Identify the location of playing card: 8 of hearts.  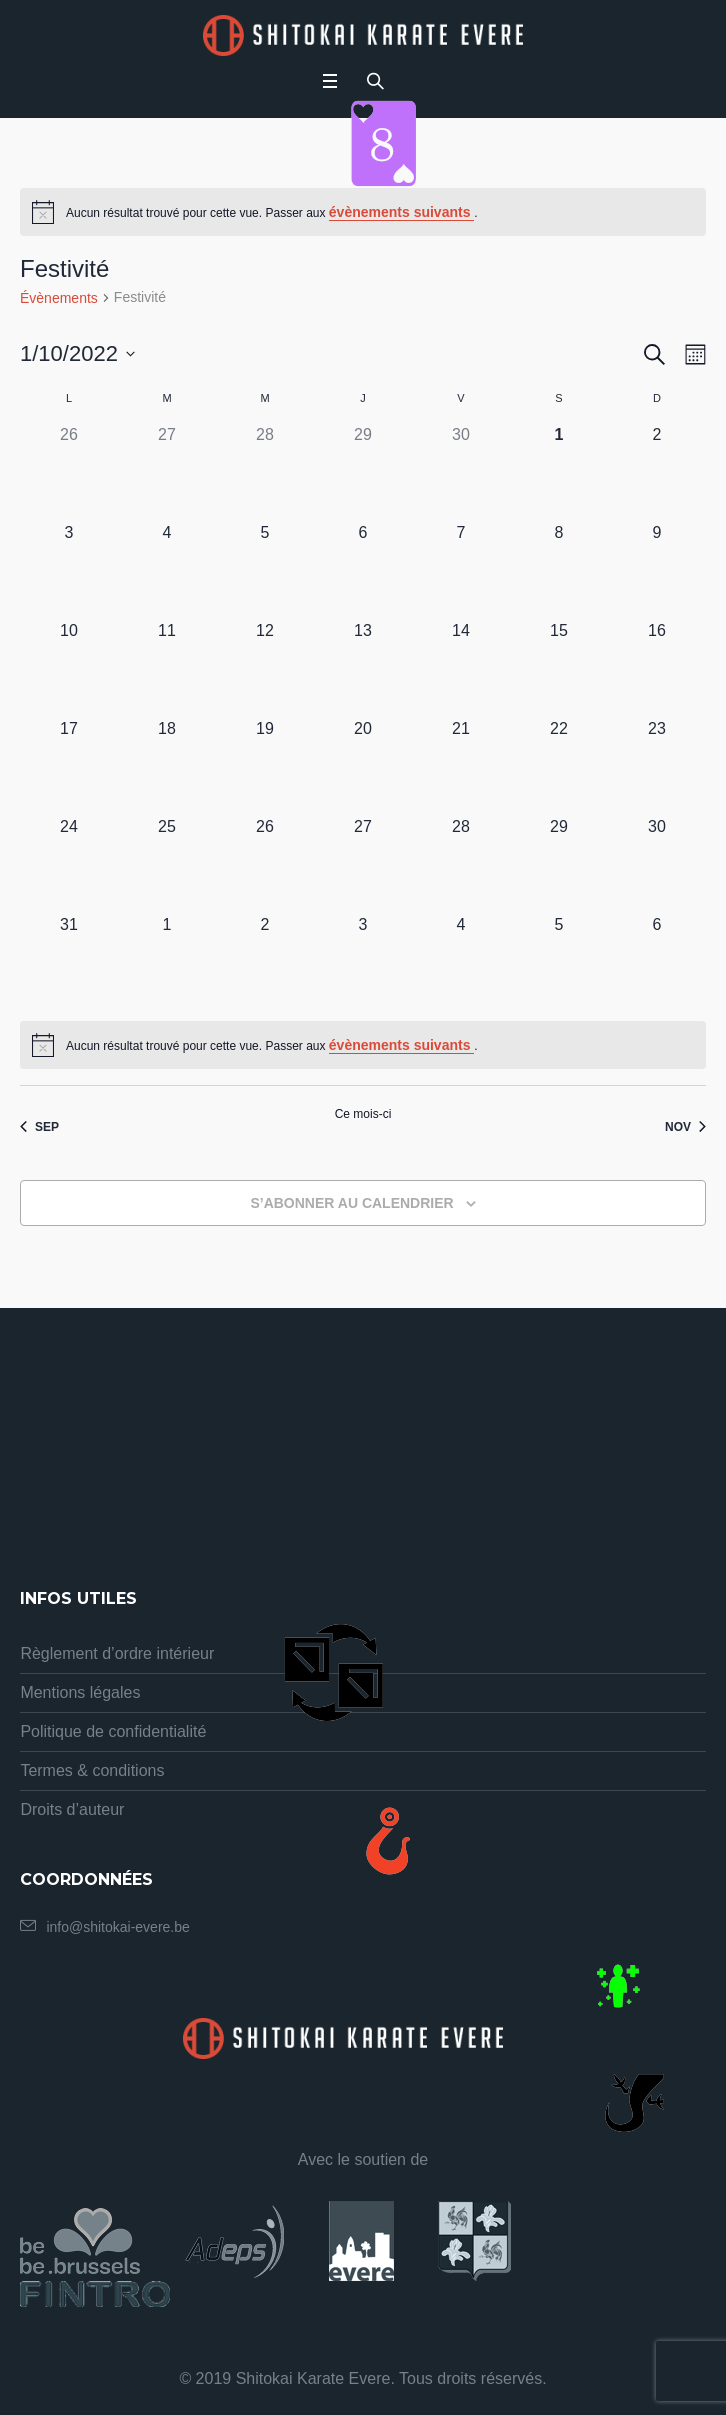
(383, 143).